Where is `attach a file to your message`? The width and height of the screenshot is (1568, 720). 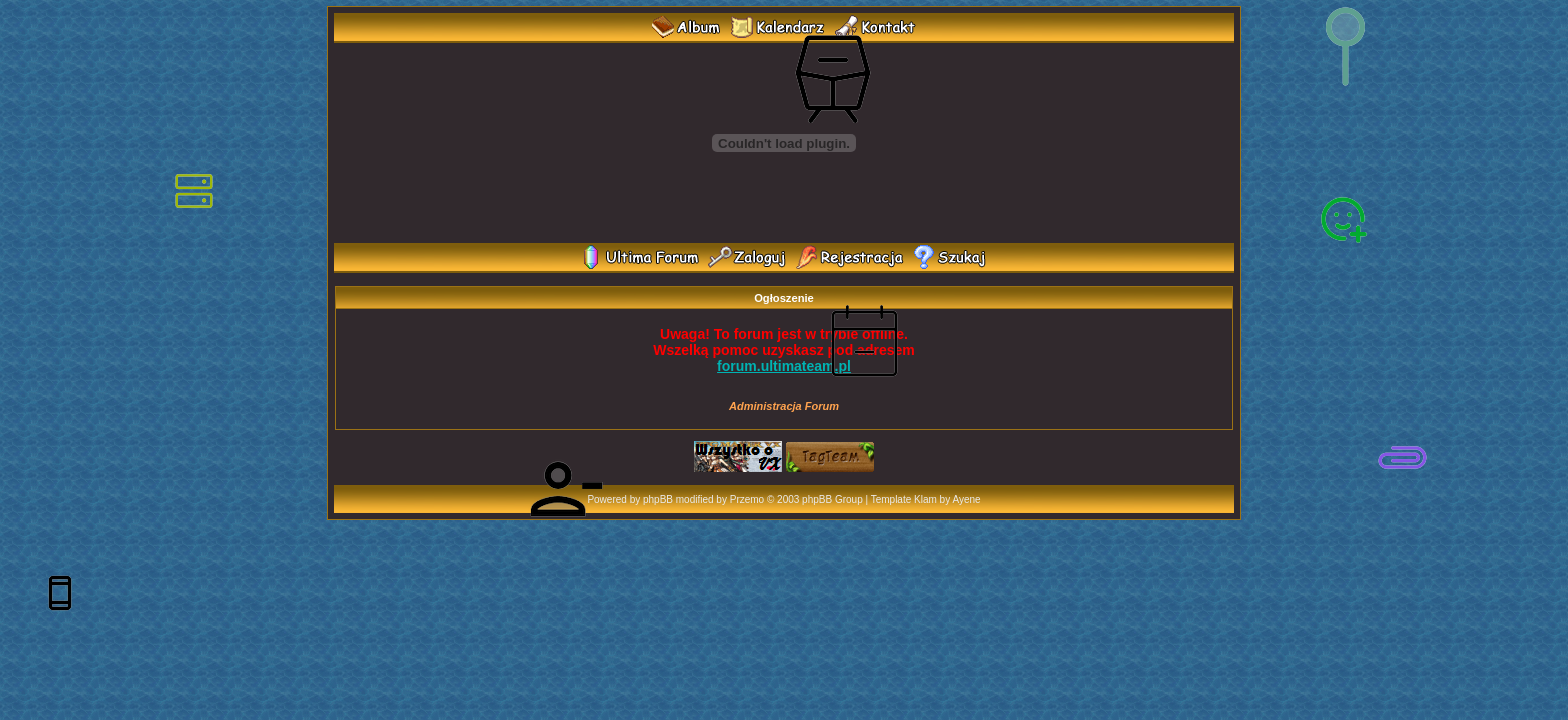 attach a file to your message is located at coordinates (1402, 457).